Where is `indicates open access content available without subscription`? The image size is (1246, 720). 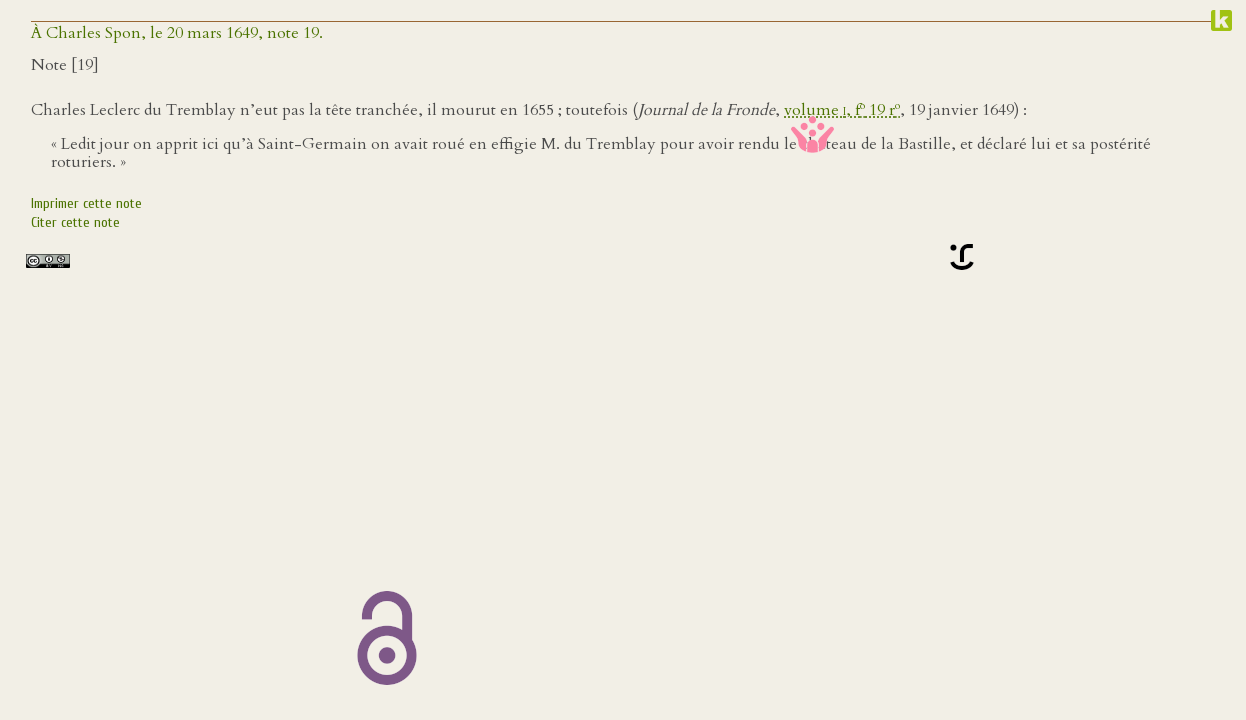
indicates open access content available without subscription is located at coordinates (387, 638).